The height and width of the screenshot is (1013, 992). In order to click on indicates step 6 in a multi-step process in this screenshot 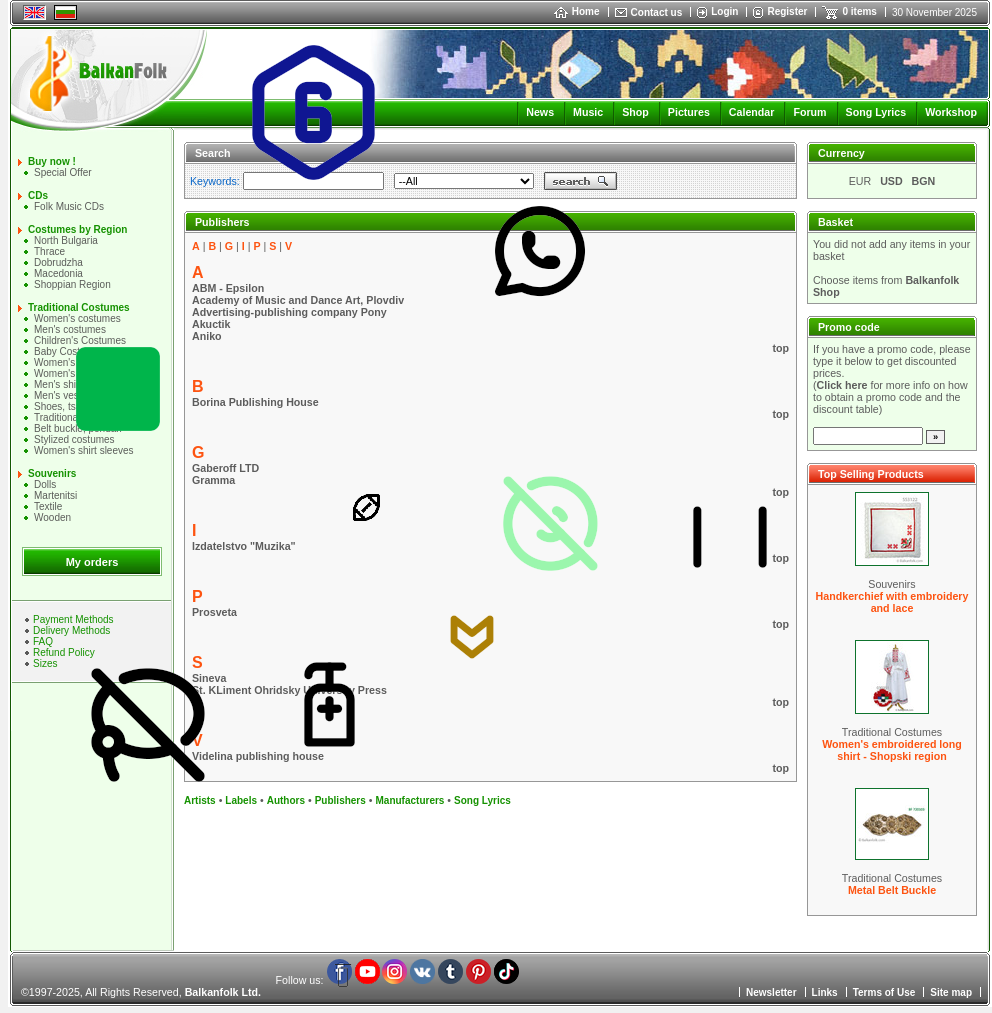, I will do `click(313, 112)`.